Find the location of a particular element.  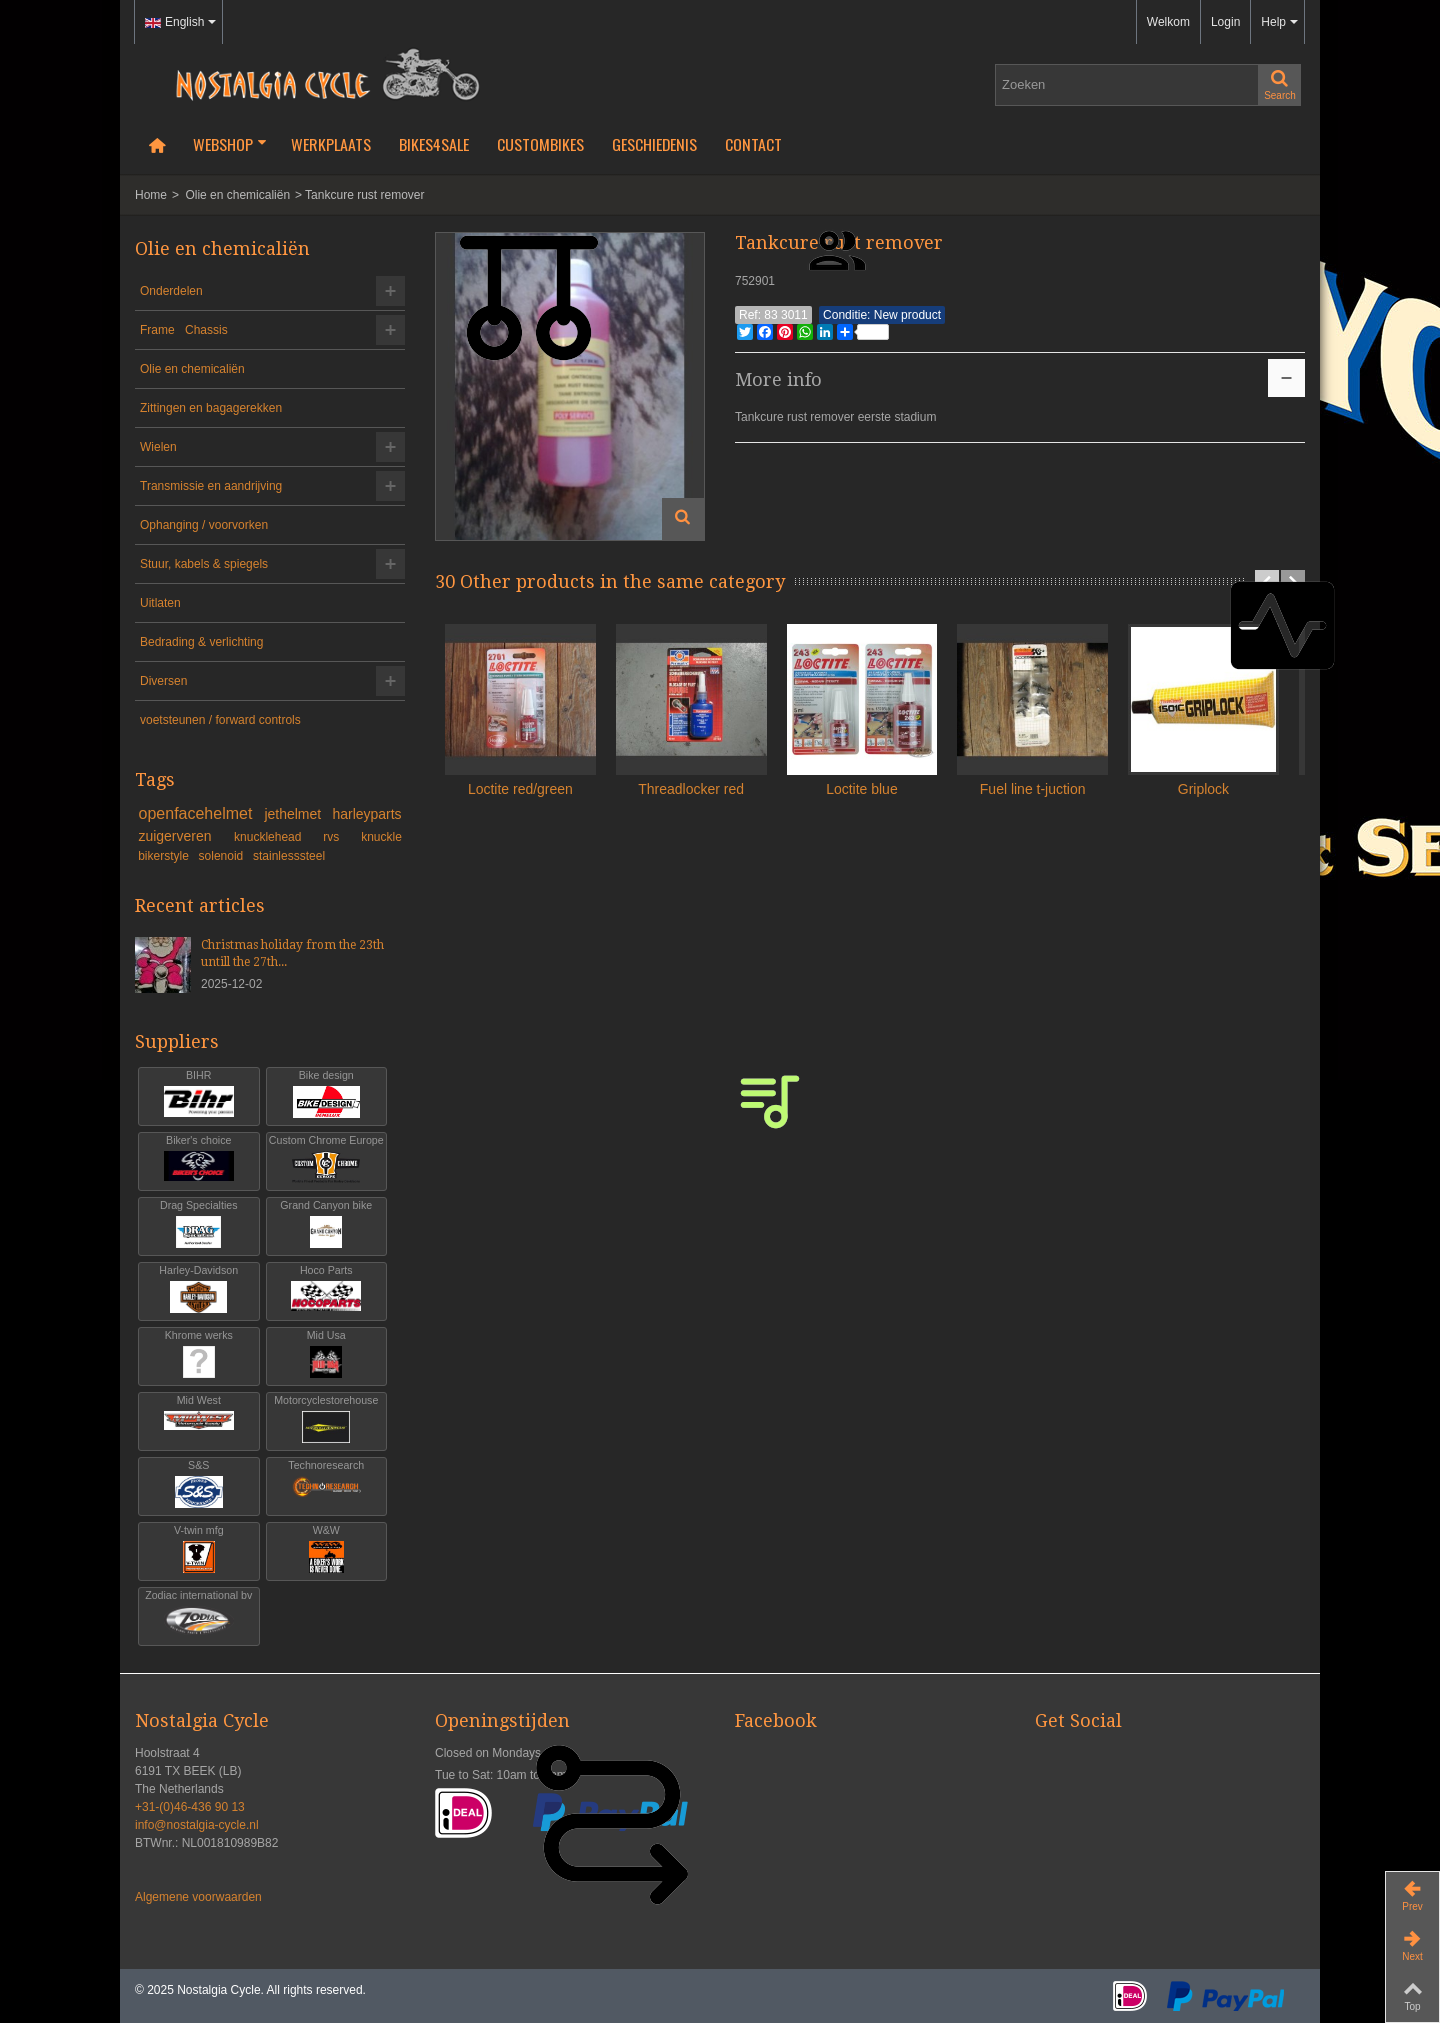

gymnastics rings equipment indicator is located at coordinates (529, 298).